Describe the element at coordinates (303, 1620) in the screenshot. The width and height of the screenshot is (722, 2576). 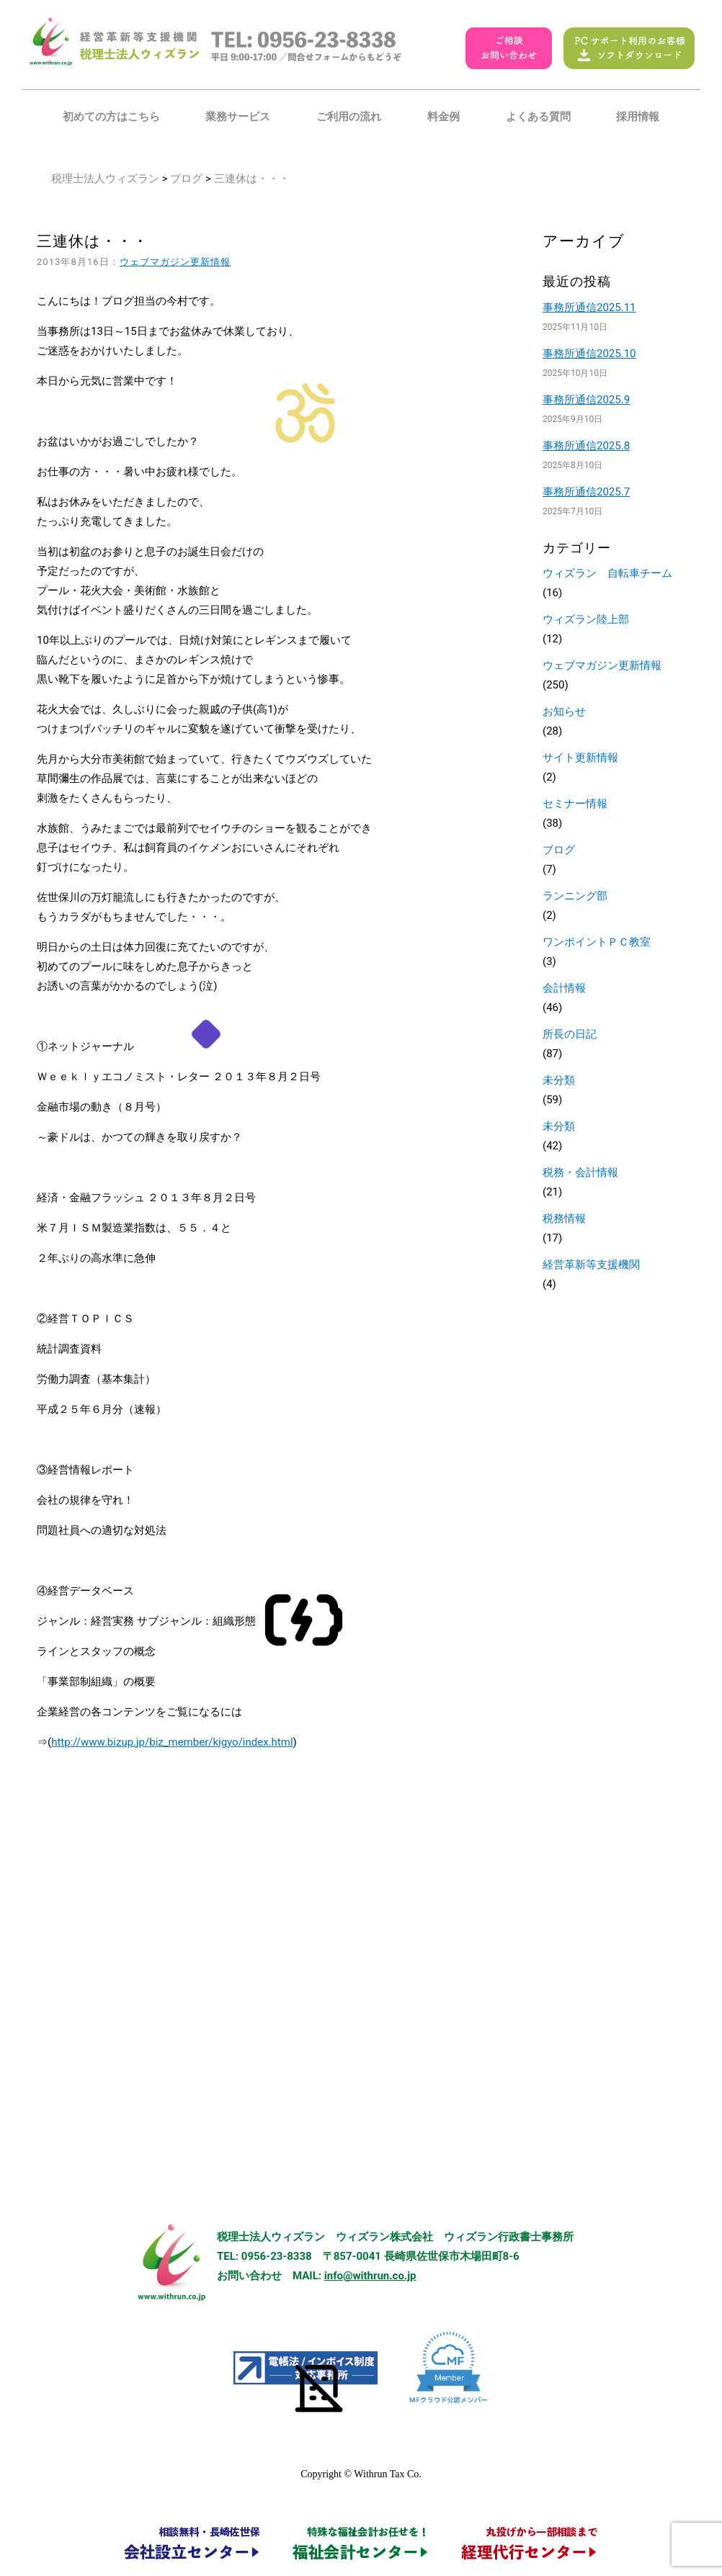
I see `indicates device is currently charging` at that location.